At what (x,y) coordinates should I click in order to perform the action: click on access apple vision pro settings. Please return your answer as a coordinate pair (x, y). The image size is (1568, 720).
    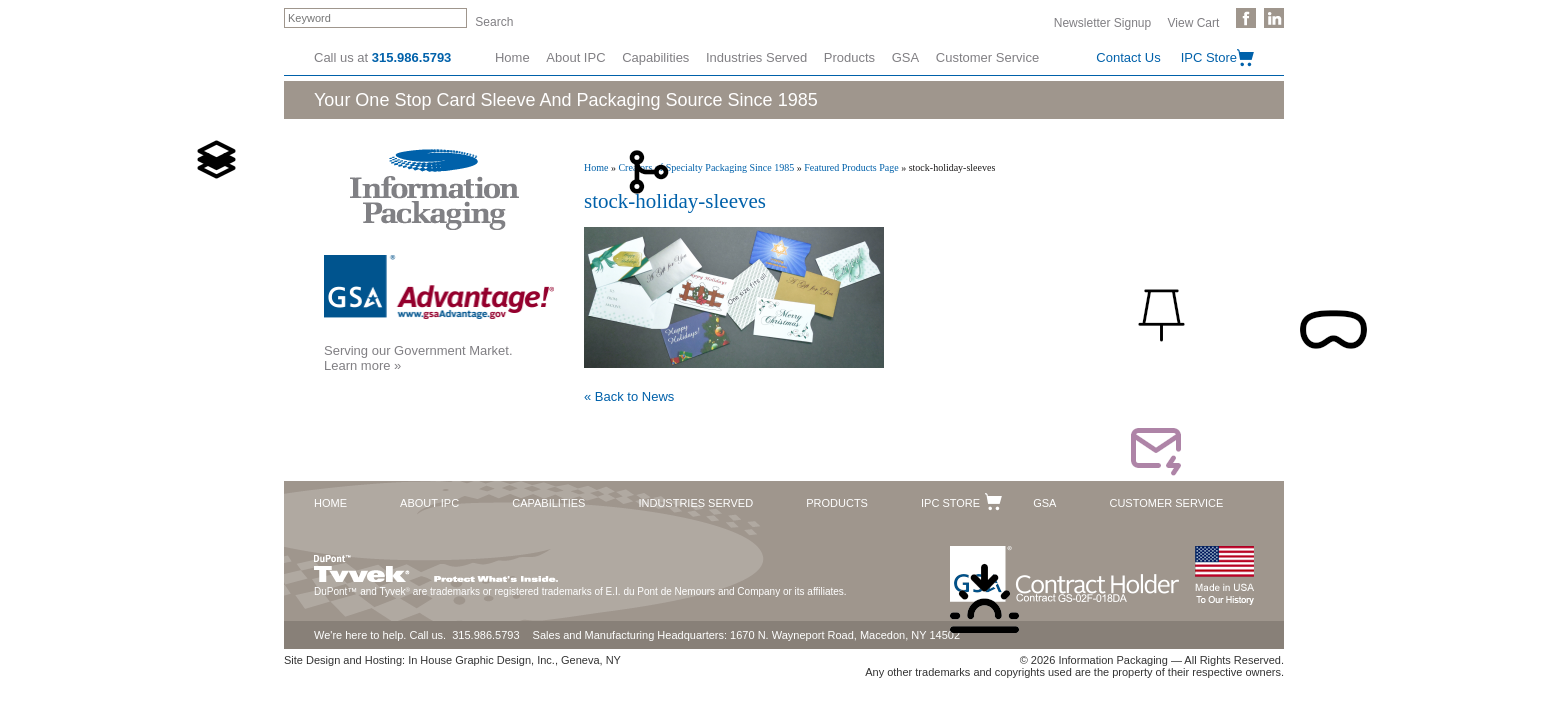
    Looking at the image, I should click on (1333, 328).